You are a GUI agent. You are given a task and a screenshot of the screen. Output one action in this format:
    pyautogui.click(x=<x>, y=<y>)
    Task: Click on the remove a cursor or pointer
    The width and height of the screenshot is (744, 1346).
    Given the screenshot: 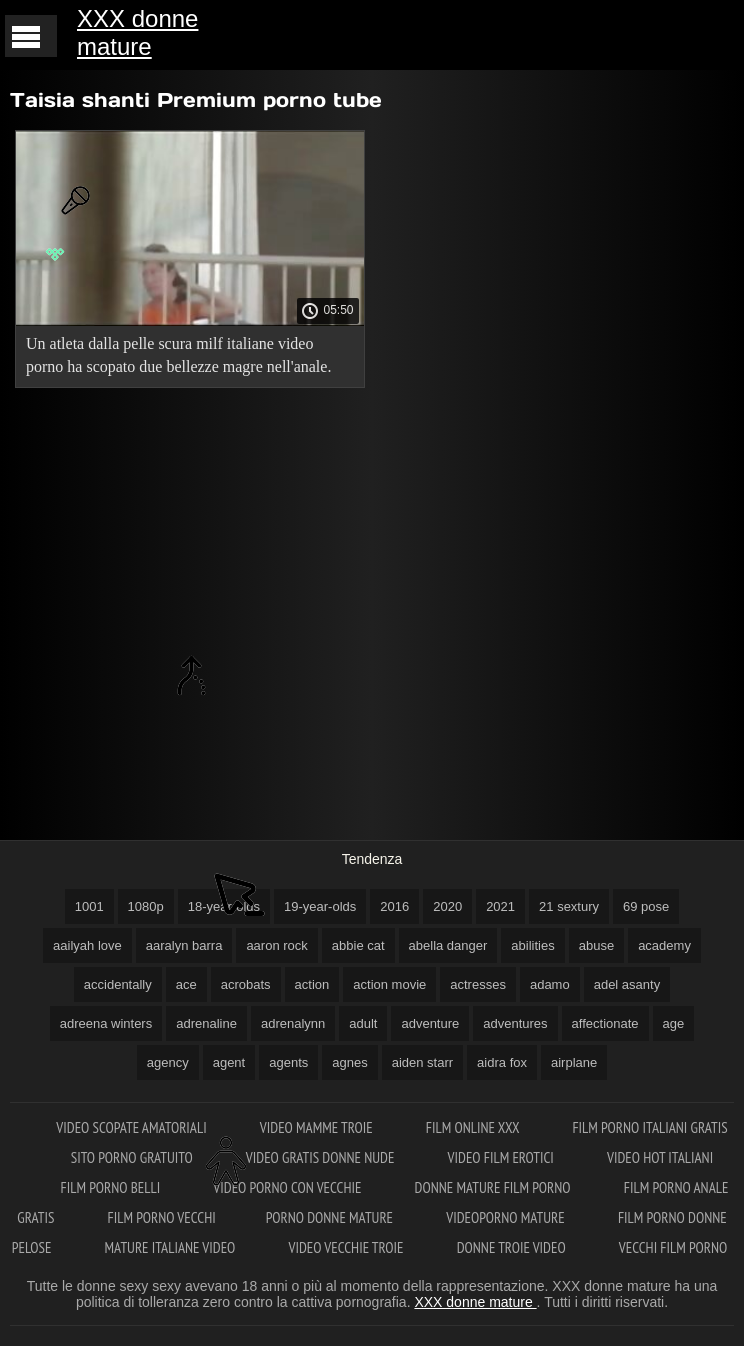 What is the action you would take?
    pyautogui.click(x=237, y=896)
    